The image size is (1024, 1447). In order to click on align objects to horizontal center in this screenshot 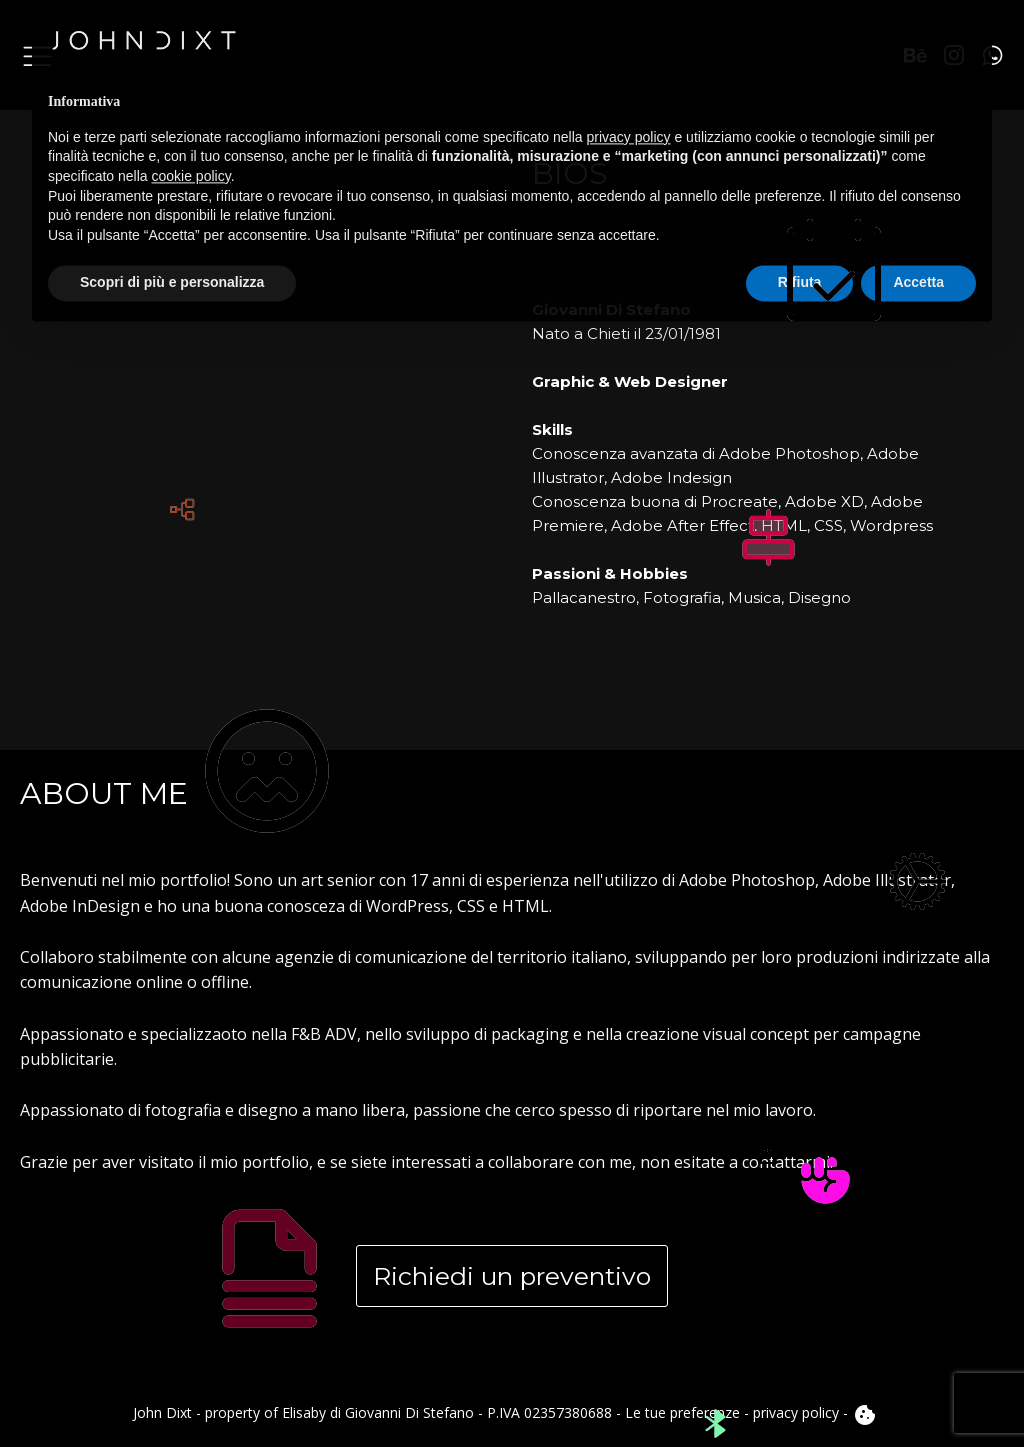, I will do `click(768, 537)`.